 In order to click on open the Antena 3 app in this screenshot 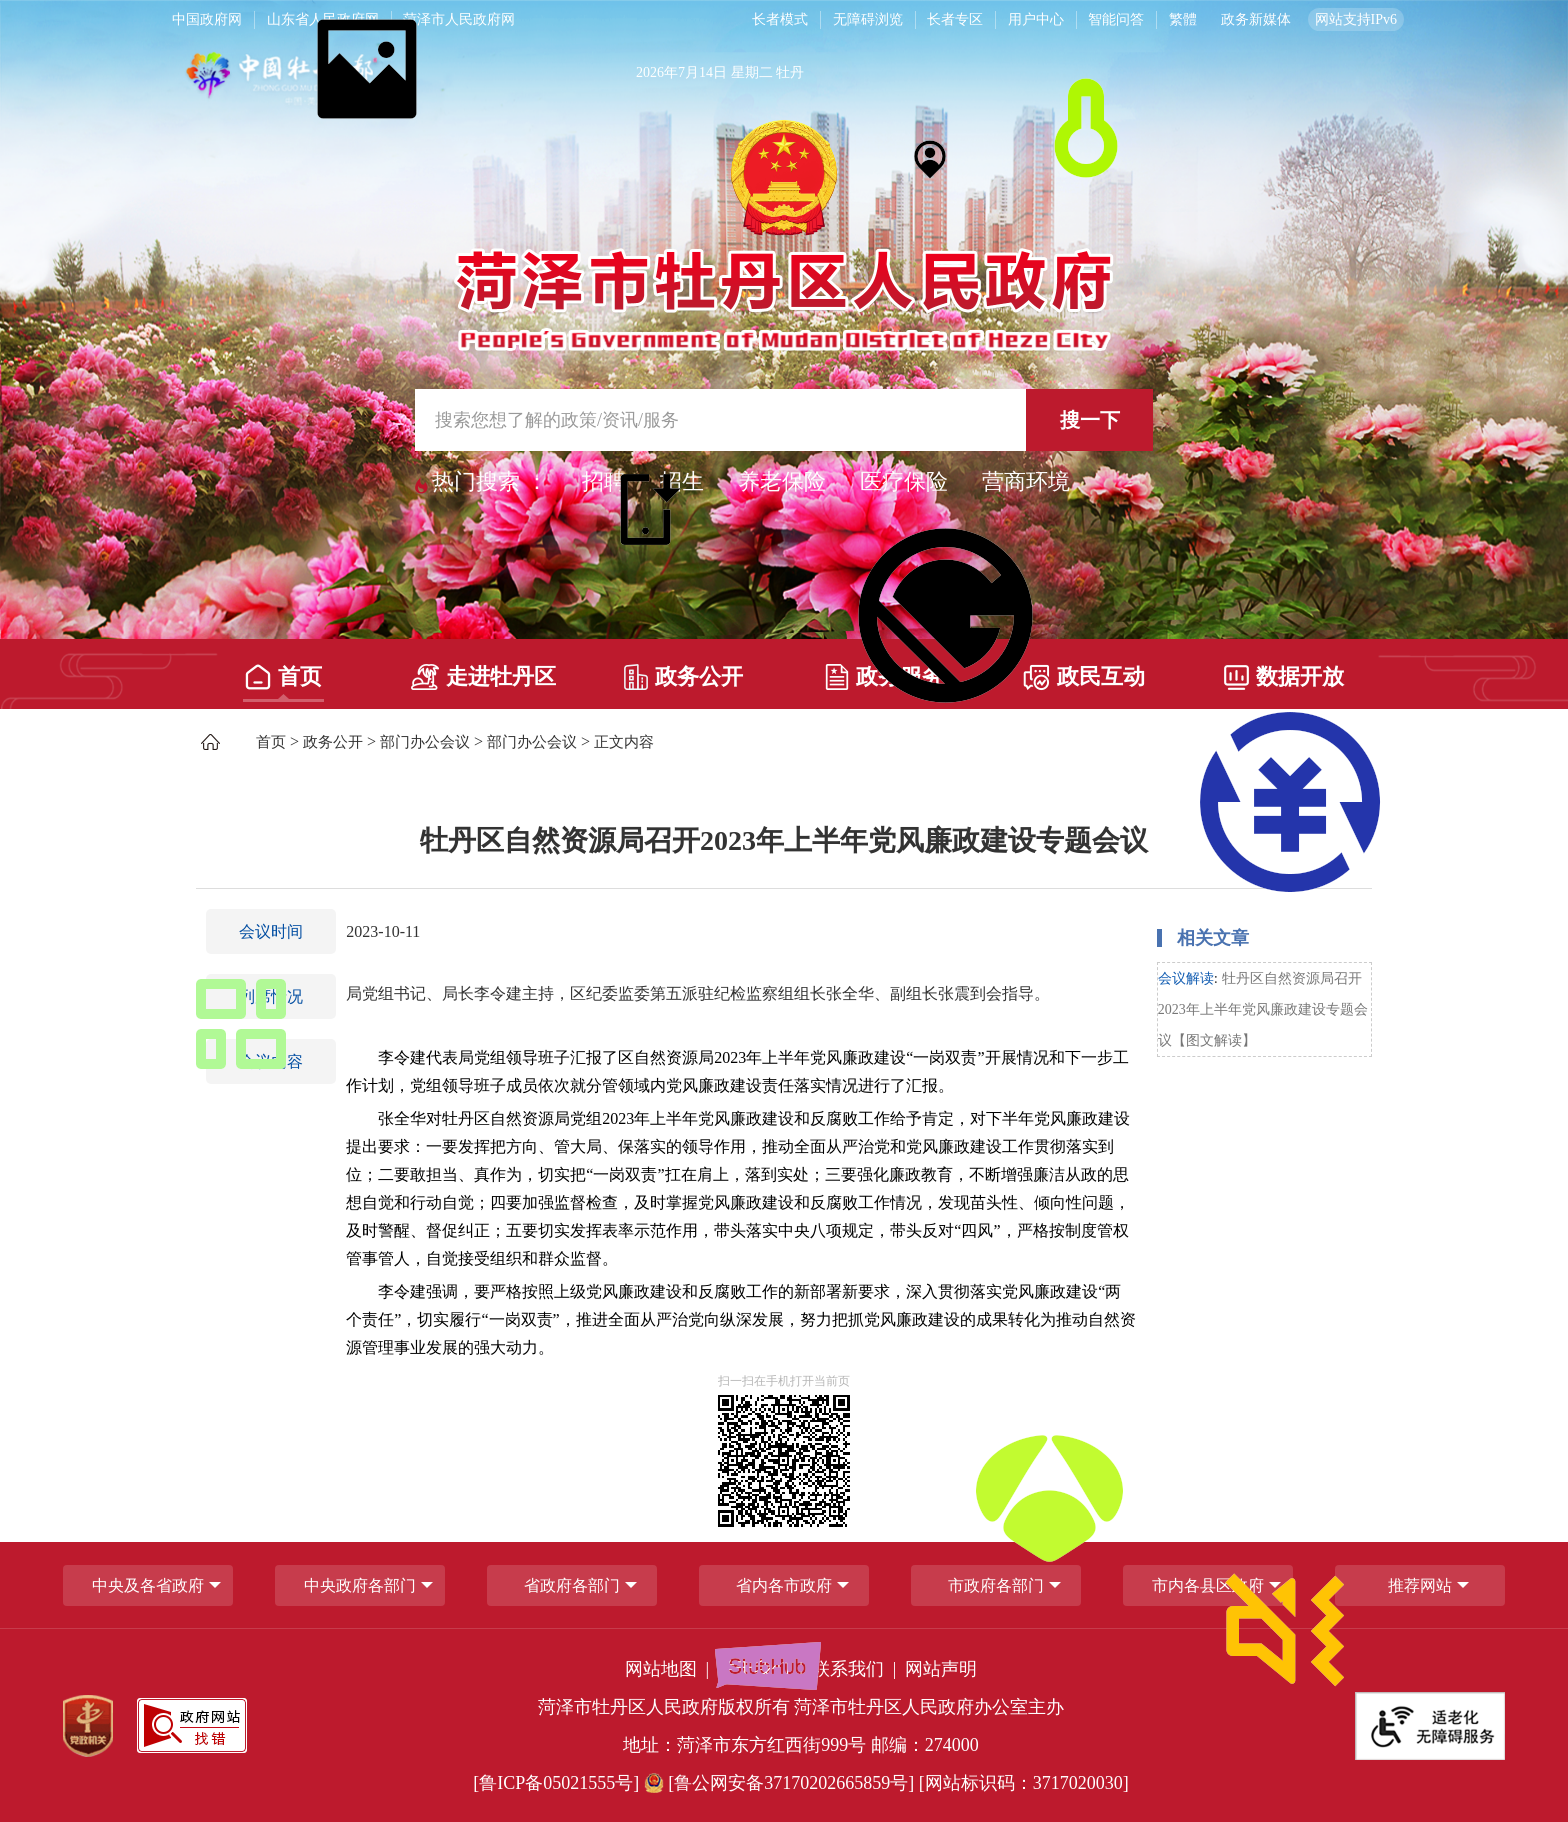, I will do `click(1049, 1498)`.